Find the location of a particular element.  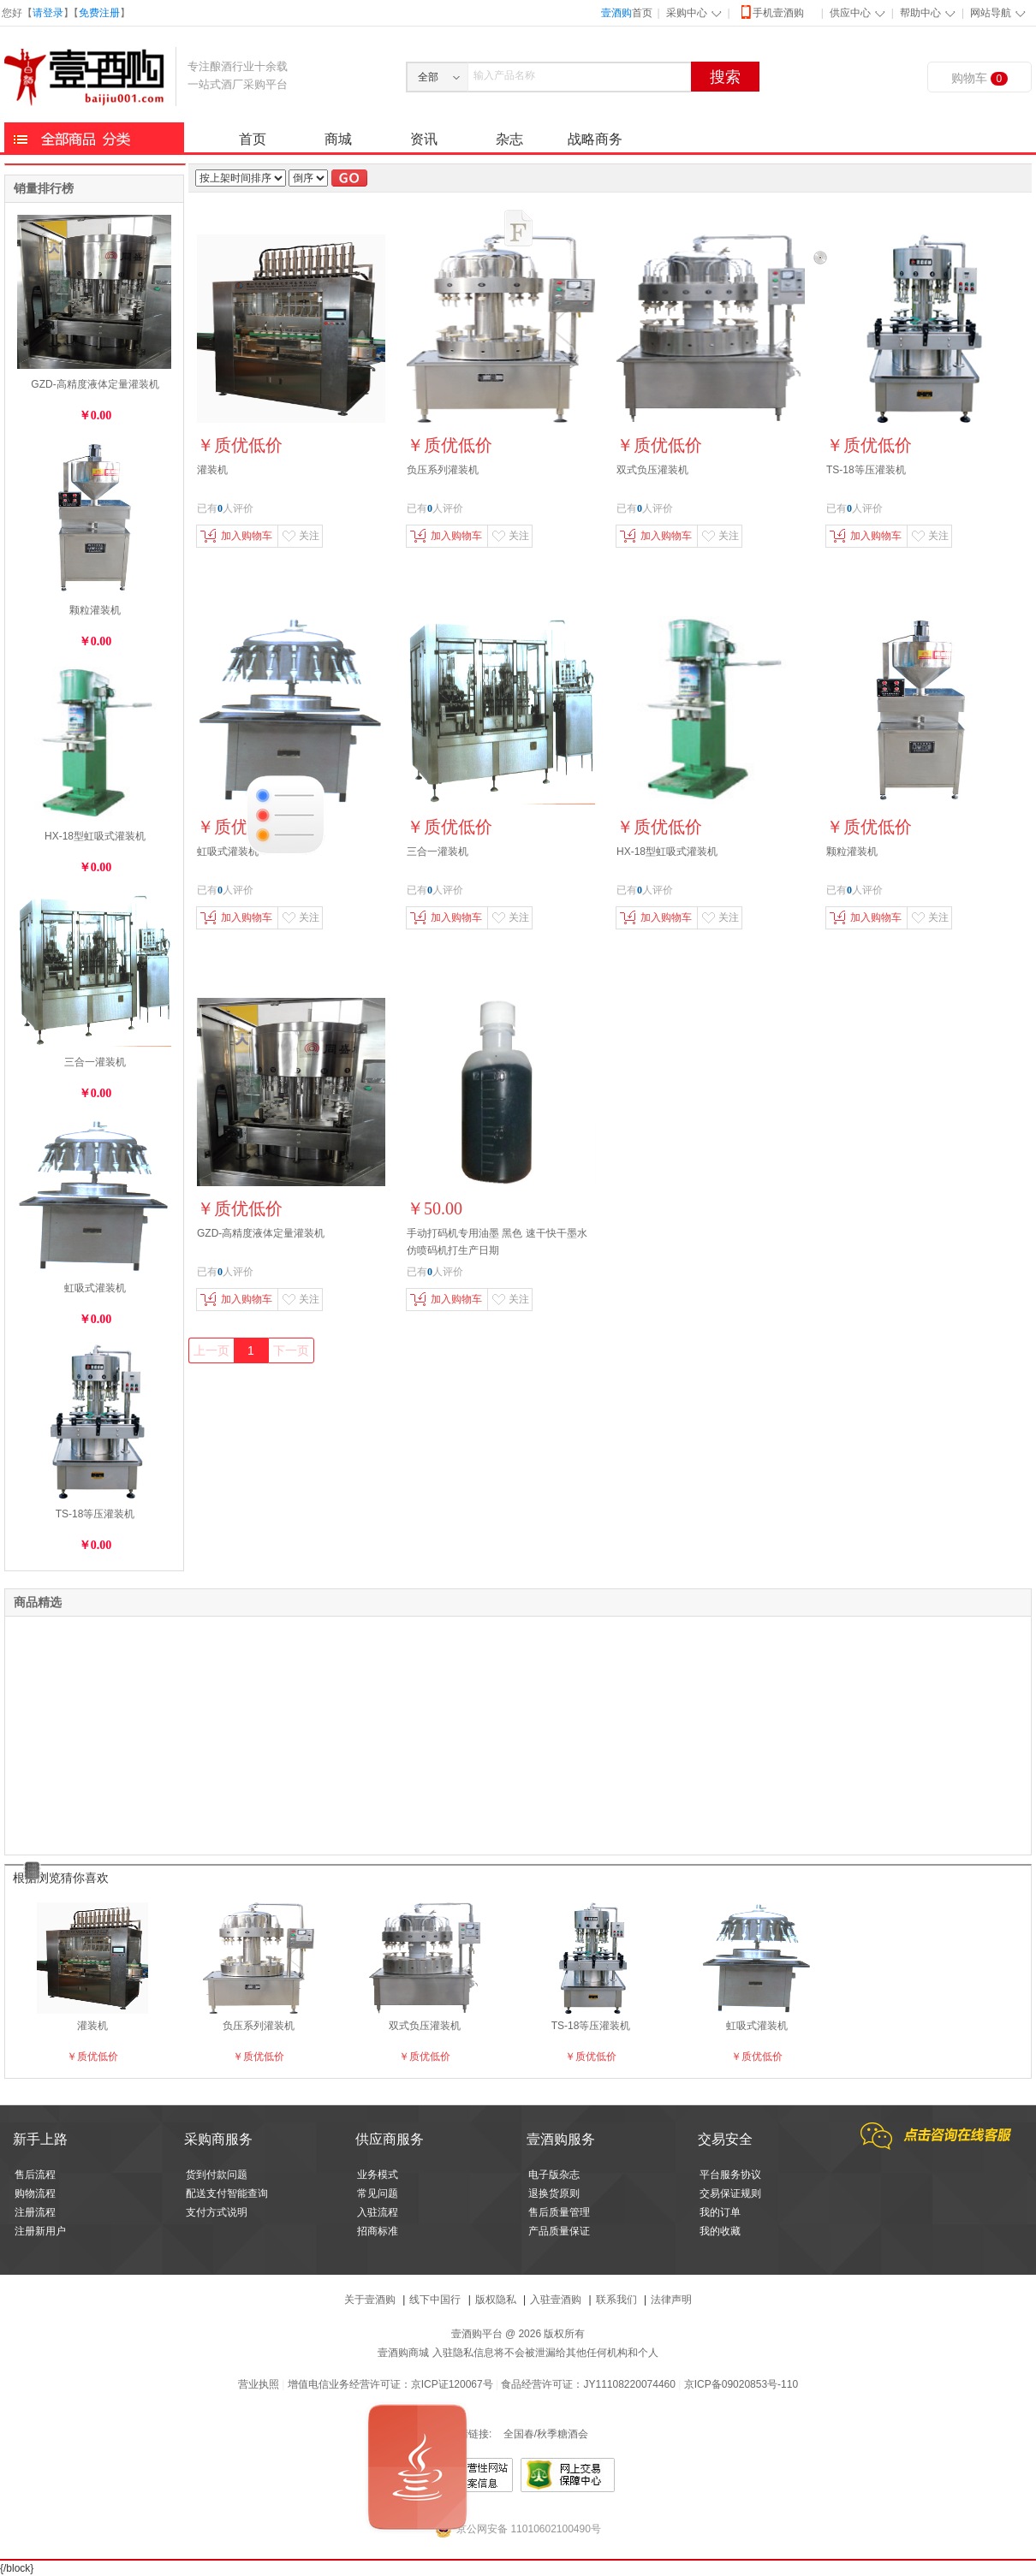

firmware file or binary data is located at coordinates (32, 1870).